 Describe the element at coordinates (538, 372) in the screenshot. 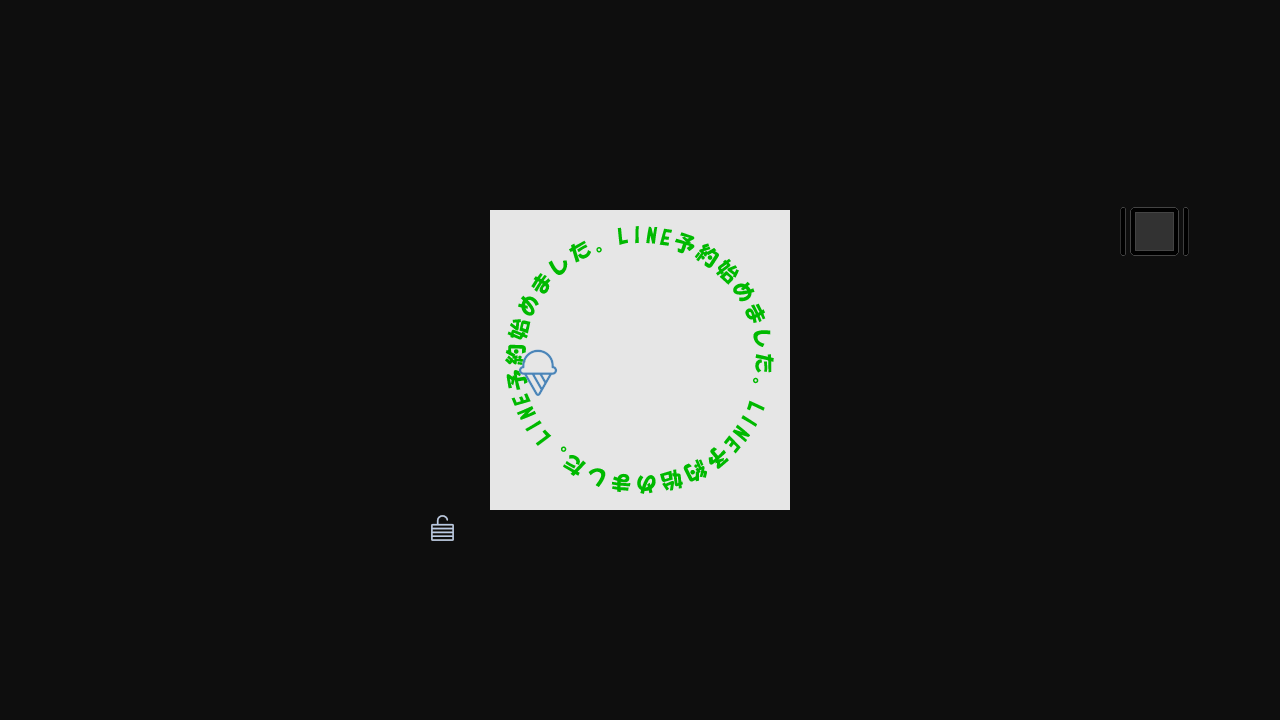

I see `browse desserts or frozen treats category` at that location.